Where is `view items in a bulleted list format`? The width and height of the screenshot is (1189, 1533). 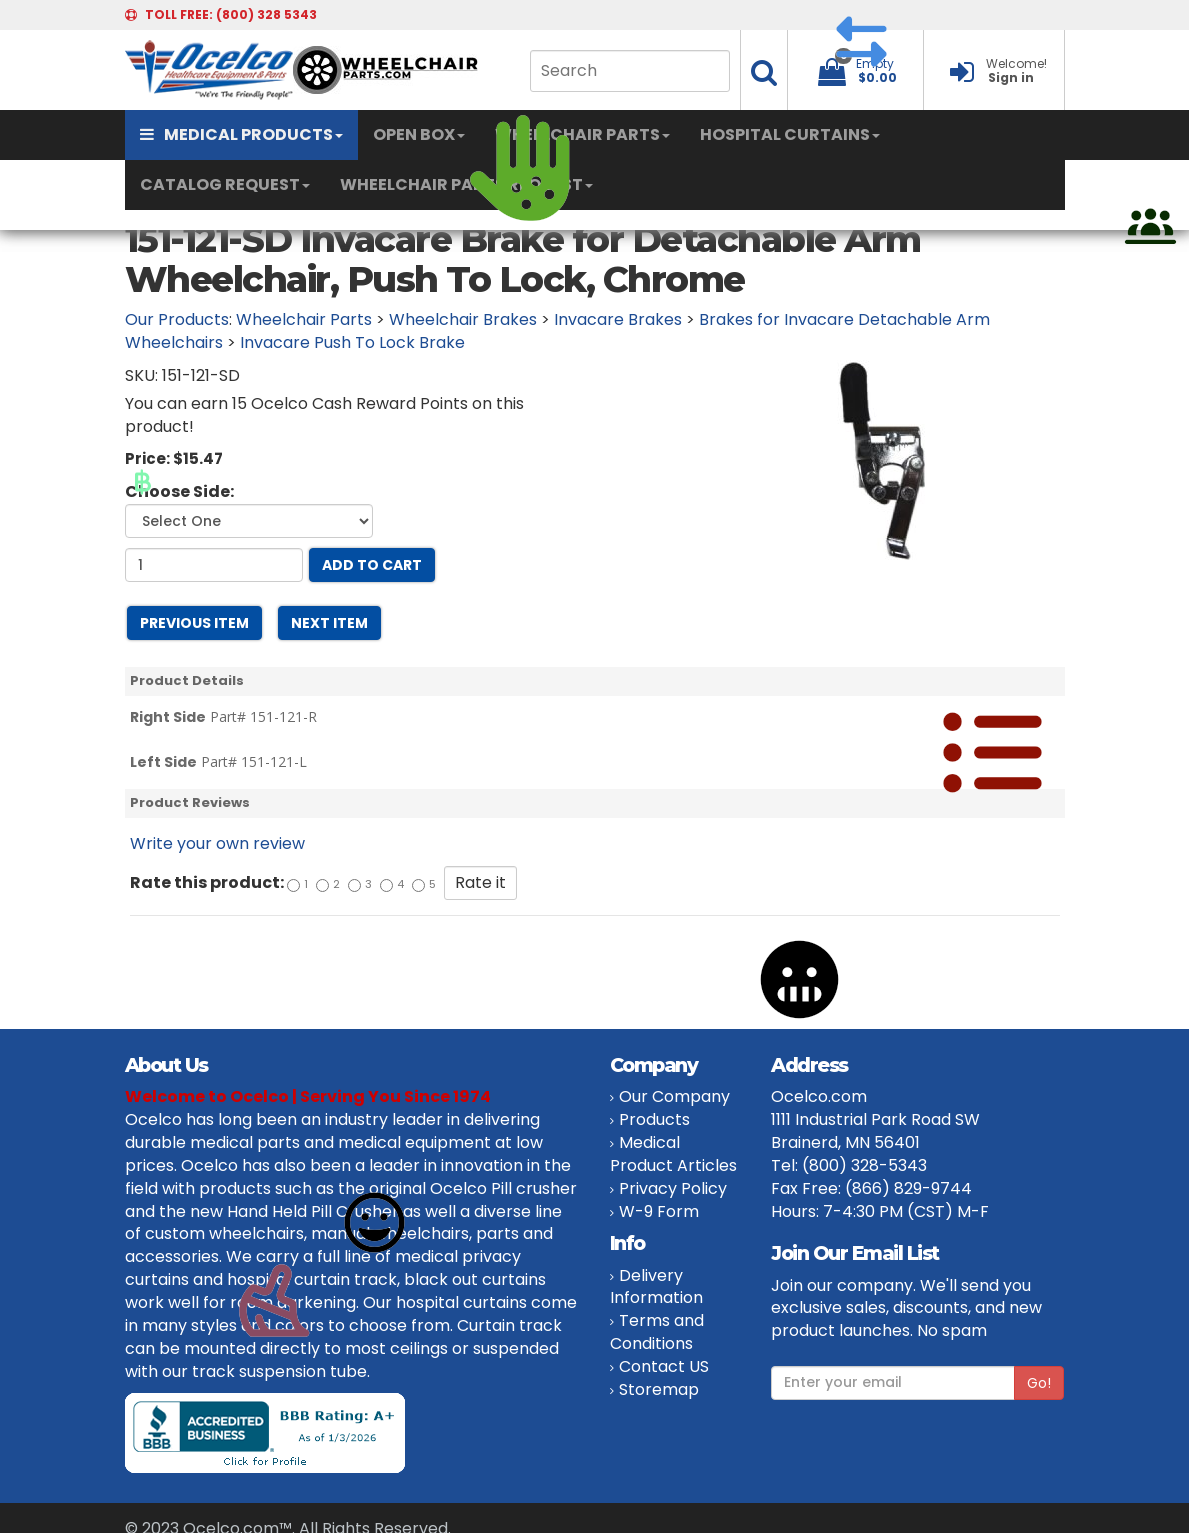
view items in a bulleted list format is located at coordinates (992, 752).